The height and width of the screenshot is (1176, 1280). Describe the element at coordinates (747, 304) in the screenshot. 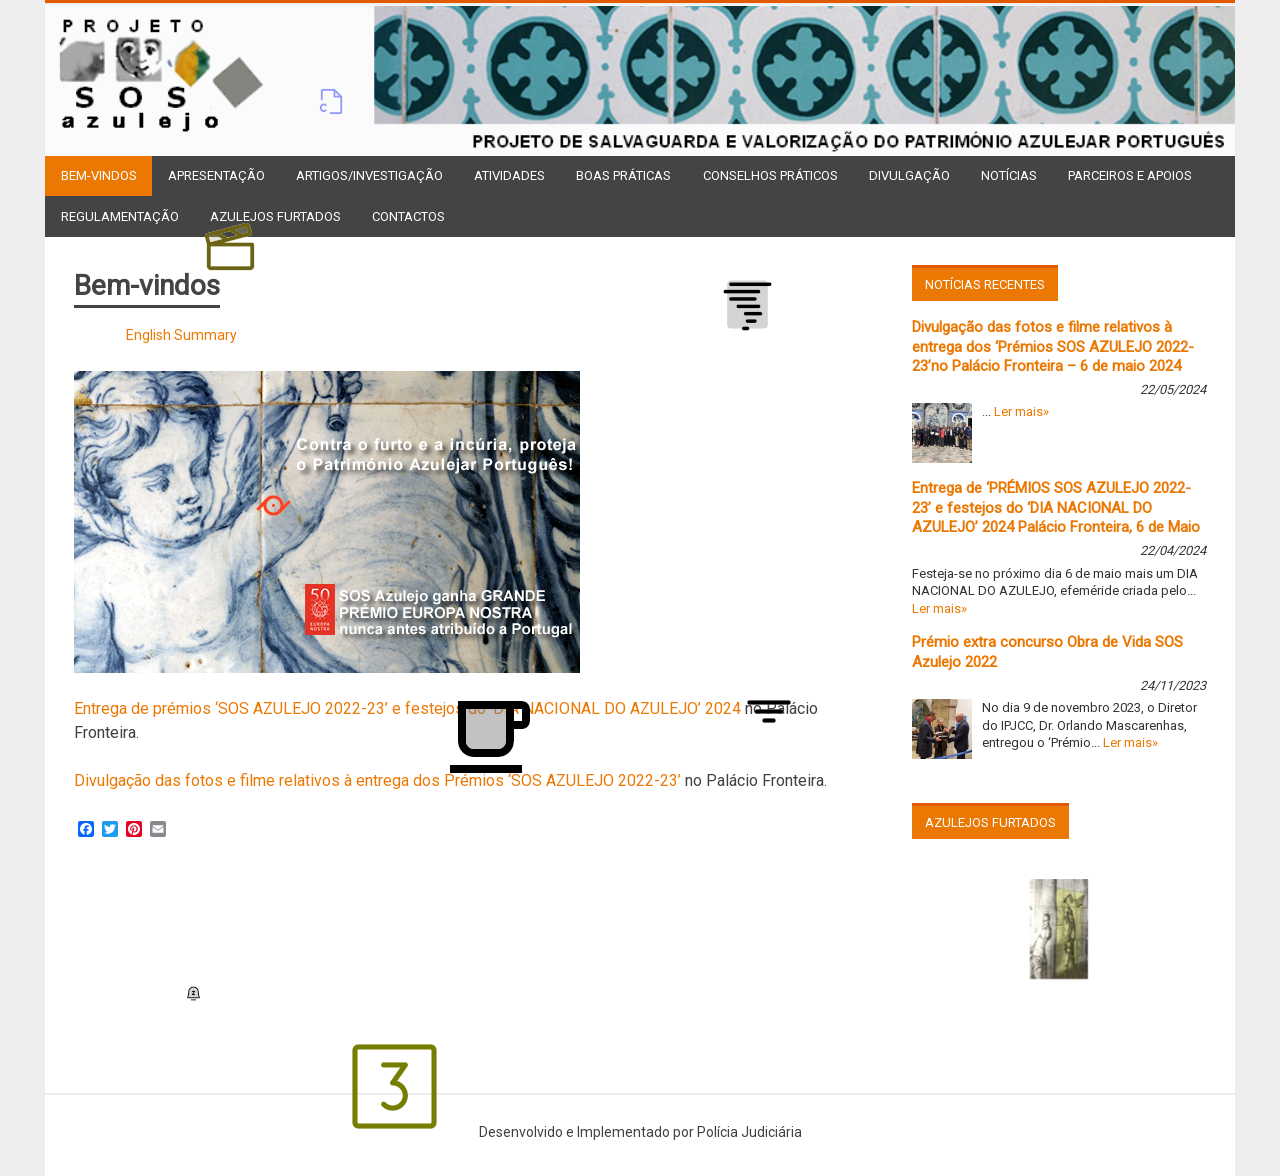

I see `indicates severe weather alert or tornado warning` at that location.